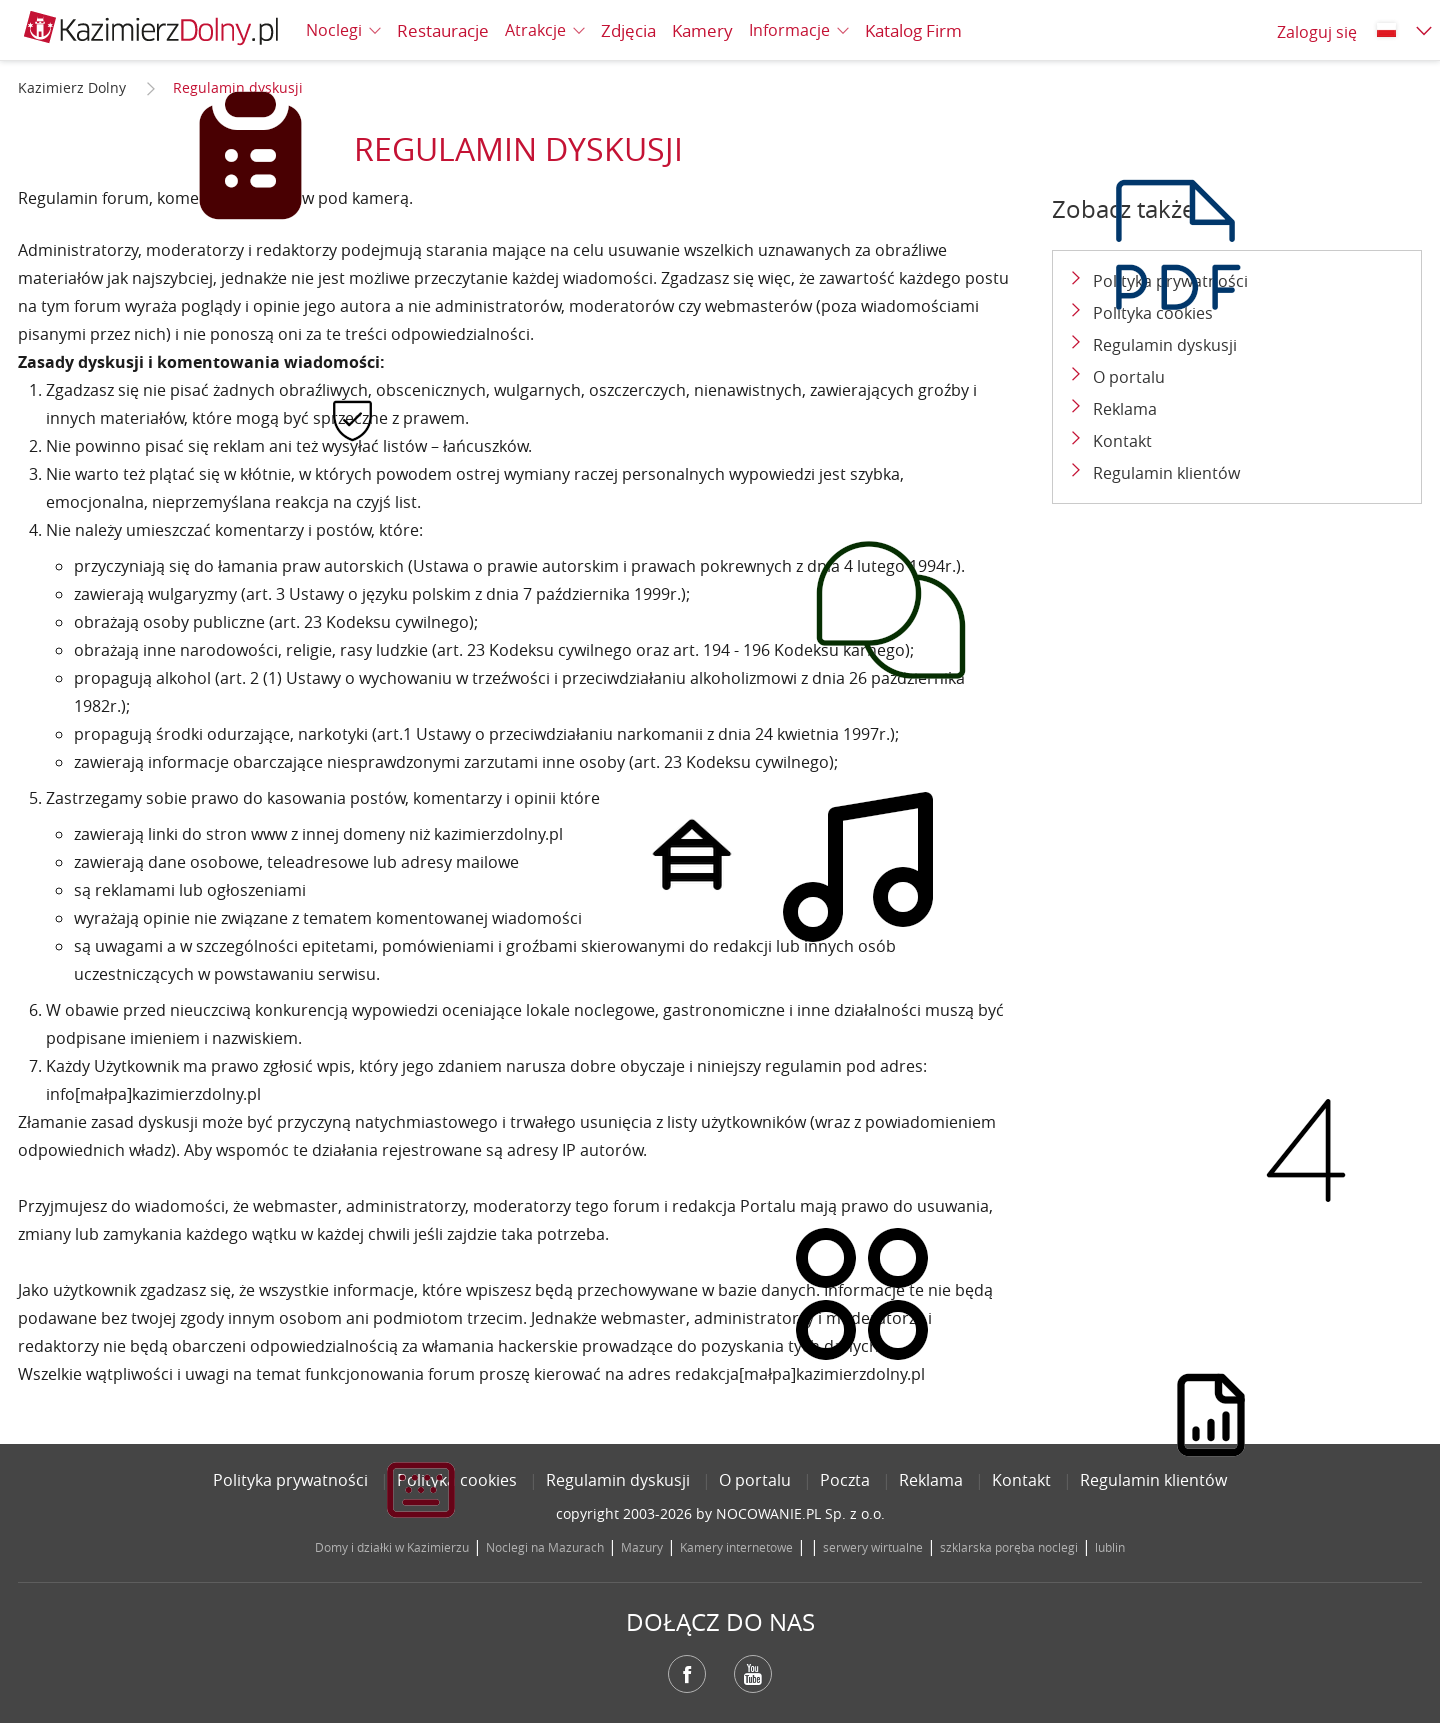  What do you see at coordinates (421, 1490) in the screenshot?
I see `open the on-screen keyboard` at bounding box center [421, 1490].